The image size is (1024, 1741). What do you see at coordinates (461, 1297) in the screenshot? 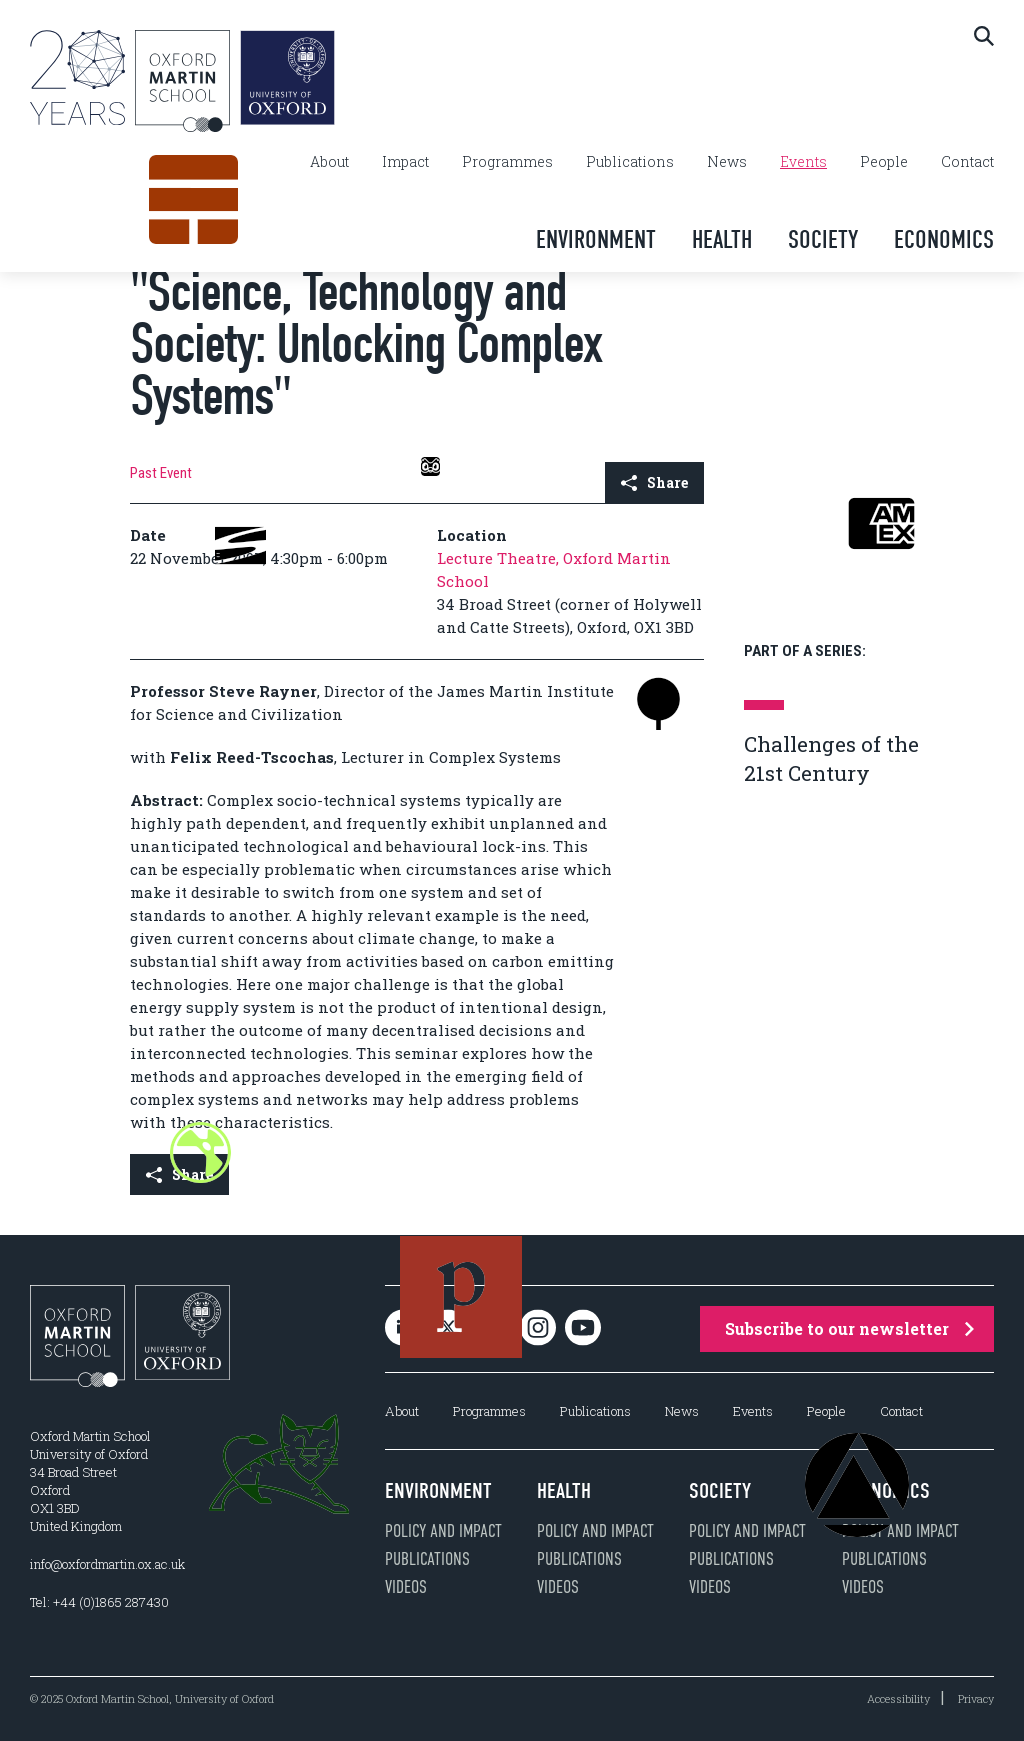
I see `link to Publons researcher profile` at bounding box center [461, 1297].